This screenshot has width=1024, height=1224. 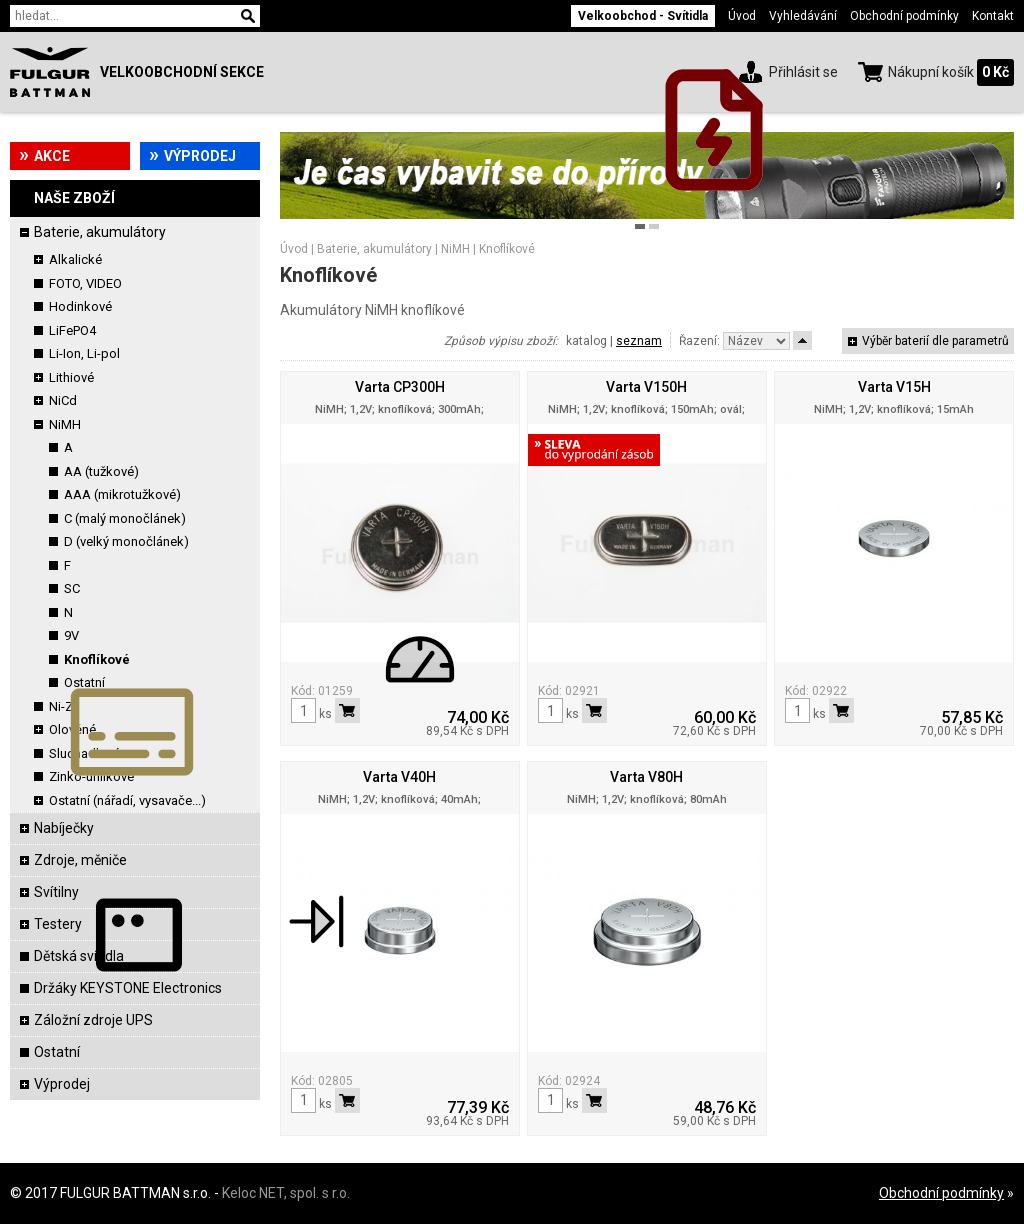 I want to click on access power or energy-related document, so click(x=714, y=130).